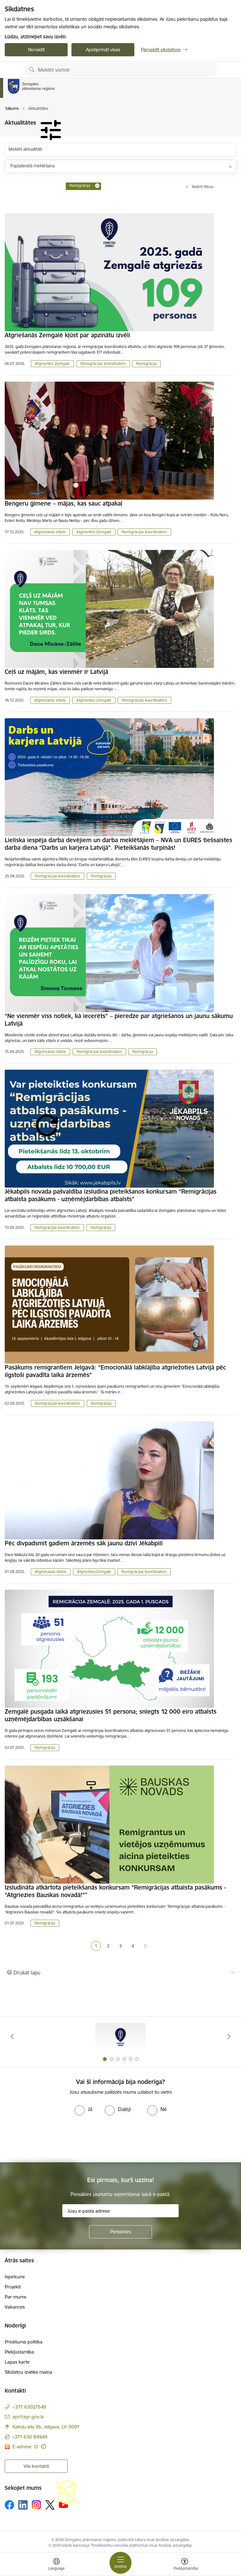 This screenshot has width=241, height=2576. Describe the element at coordinates (47, 1125) in the screenshot. I see `refresh or reload the current page` at that location.